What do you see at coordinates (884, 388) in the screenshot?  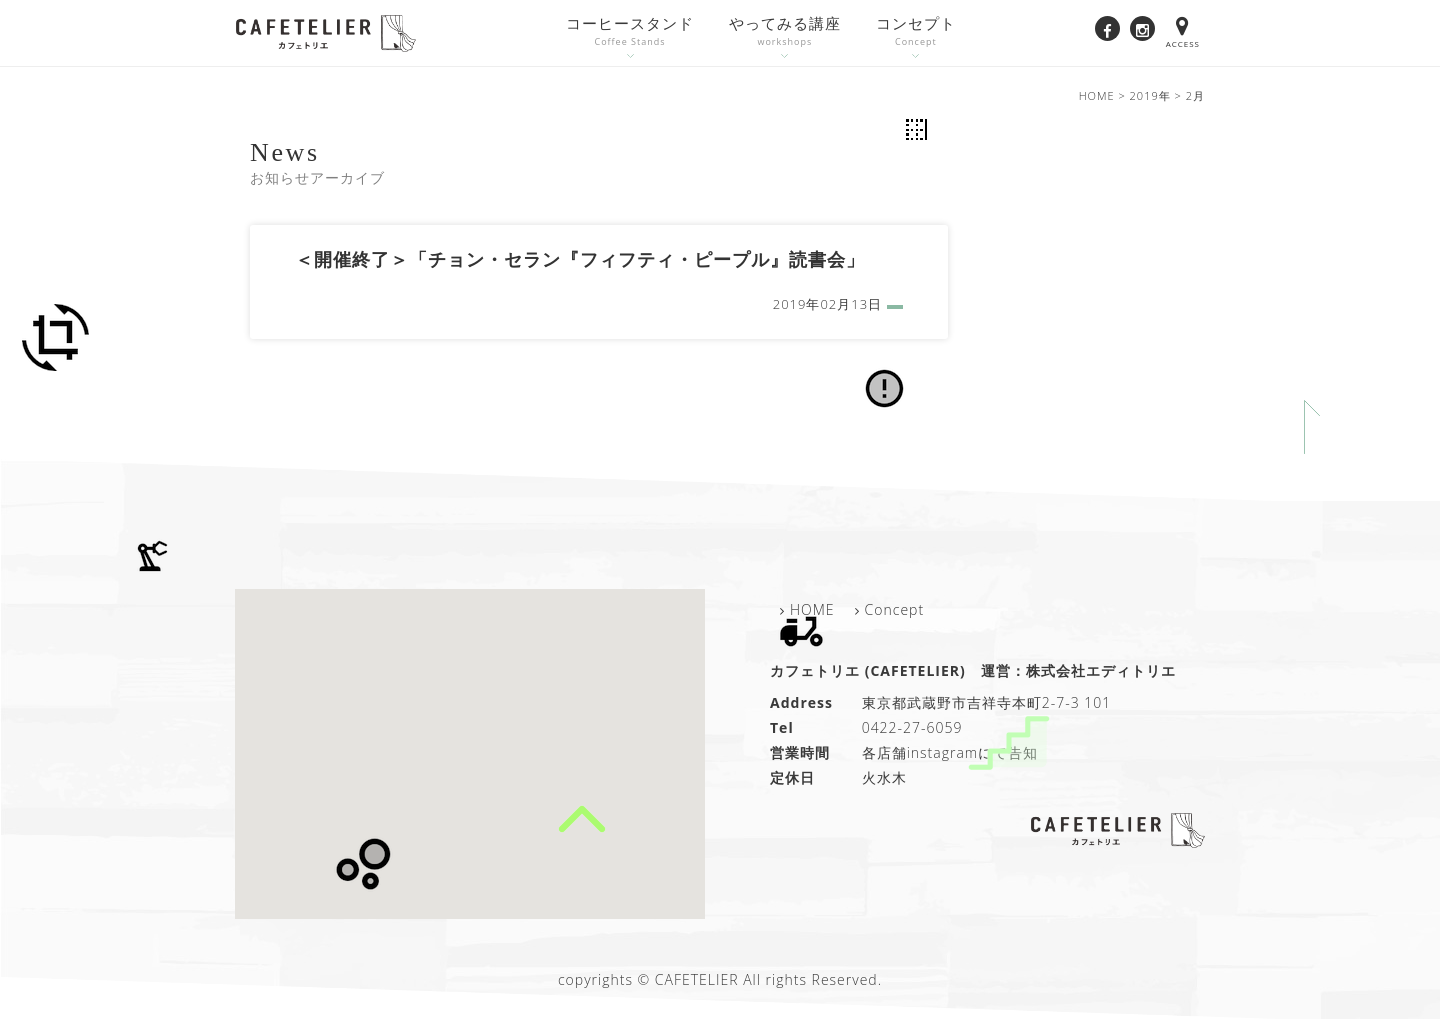 I see `indicates an error or problem has occurred` at bounding box center [884, 388].